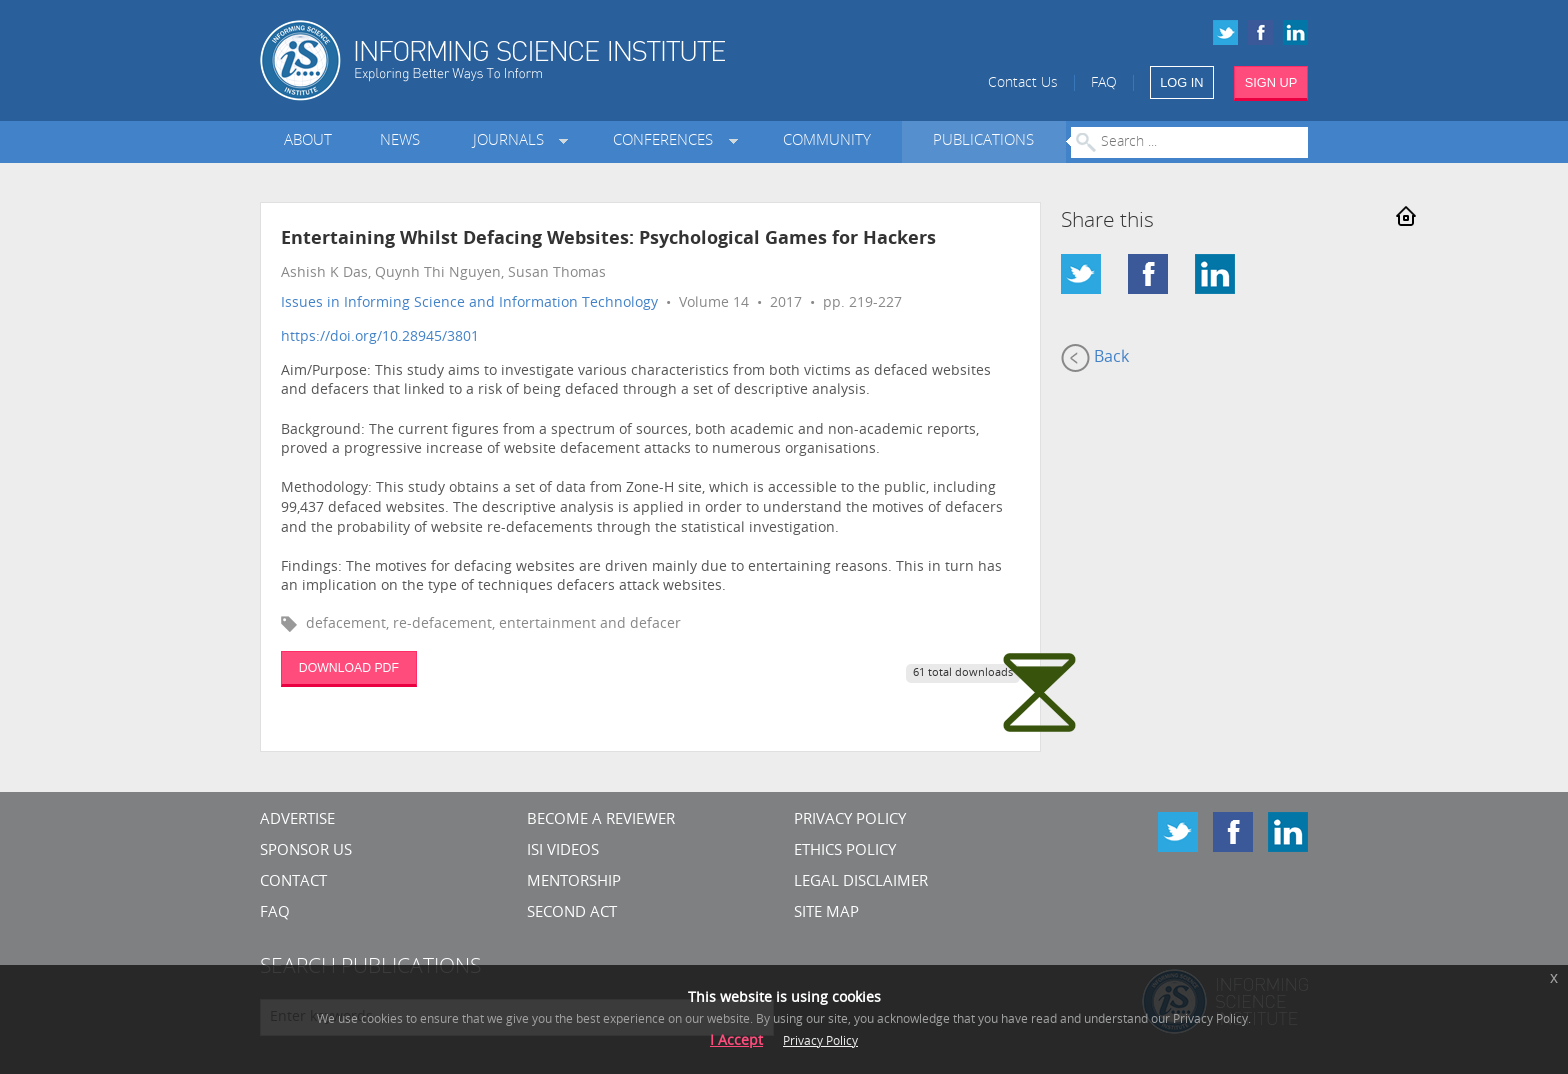 The image size is (1568, 1074). Describe the element at coordinates (1039, 692) in the screenshot. I see `indicates high time remaining` at that location.